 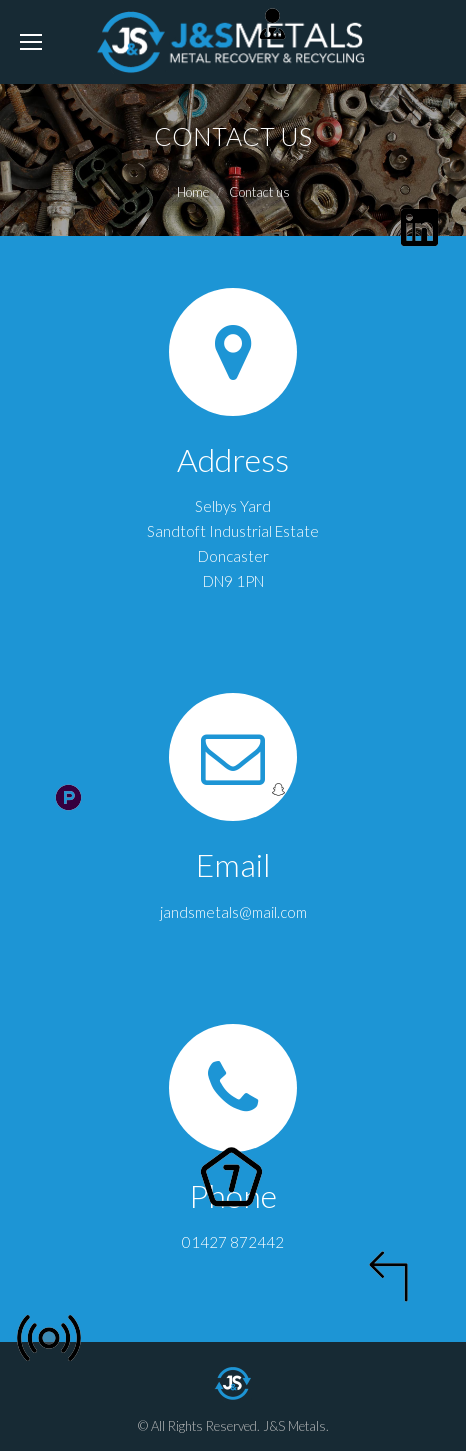 What do you see at coordinates (272, 23) in the screenshot?
I see `view doctor or healthcare provider profile` at bounding box center [272, 23].